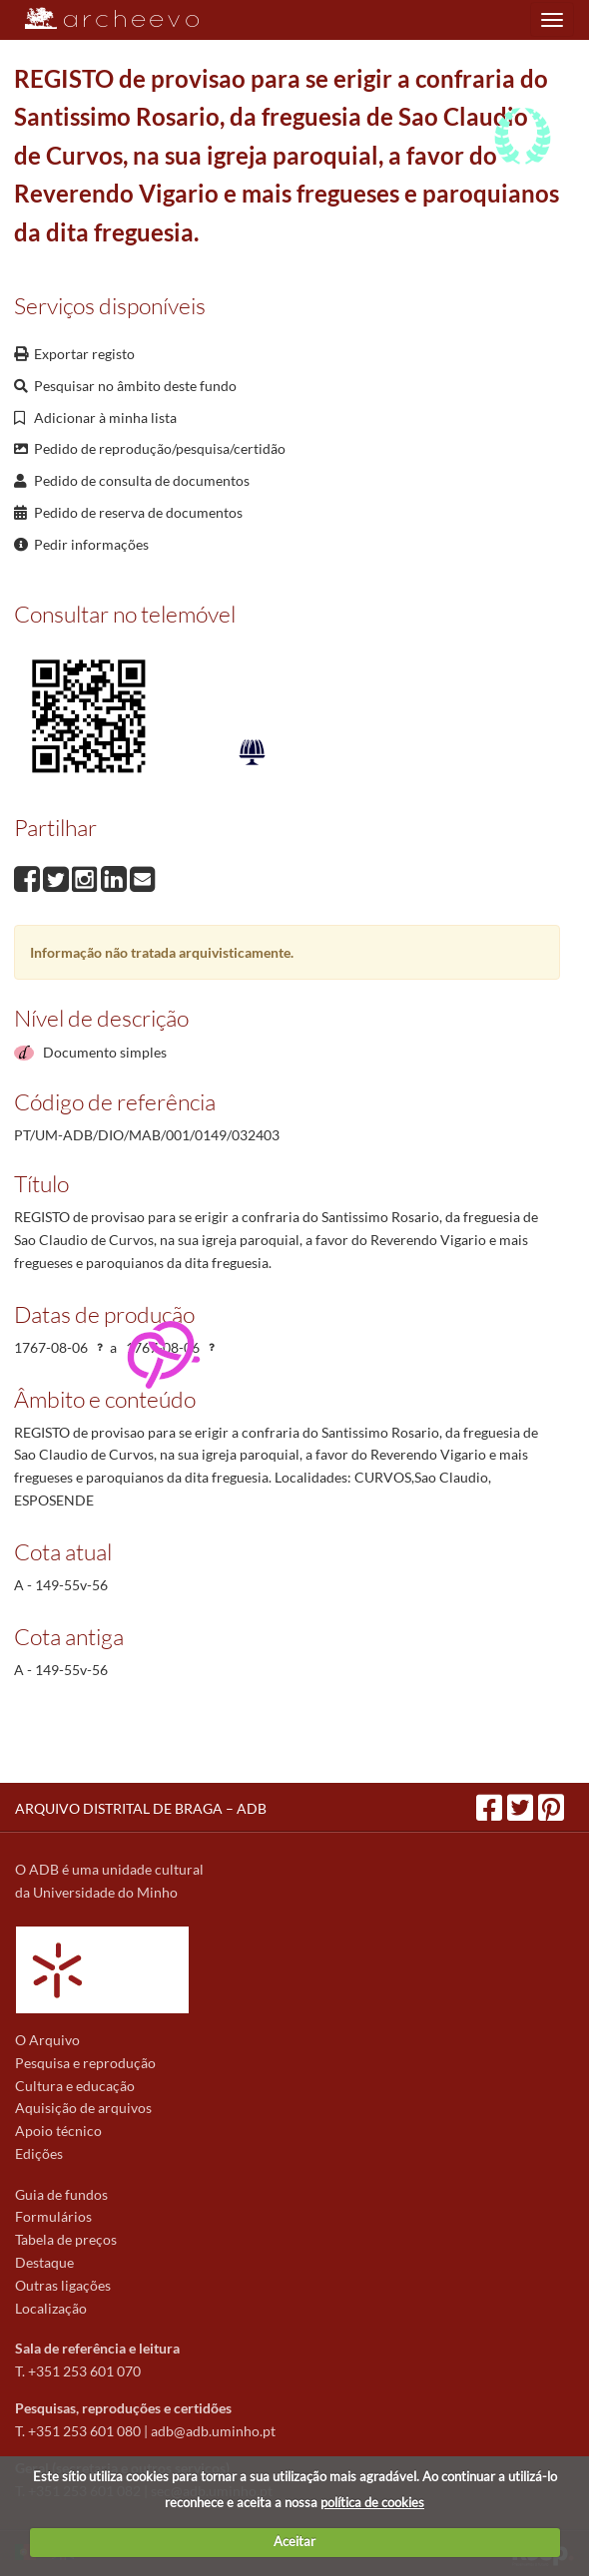 The width and height of the screenshot is (589, 2576). I want to click on dessert or sweet treat category in a game menu, so click(252, 750).